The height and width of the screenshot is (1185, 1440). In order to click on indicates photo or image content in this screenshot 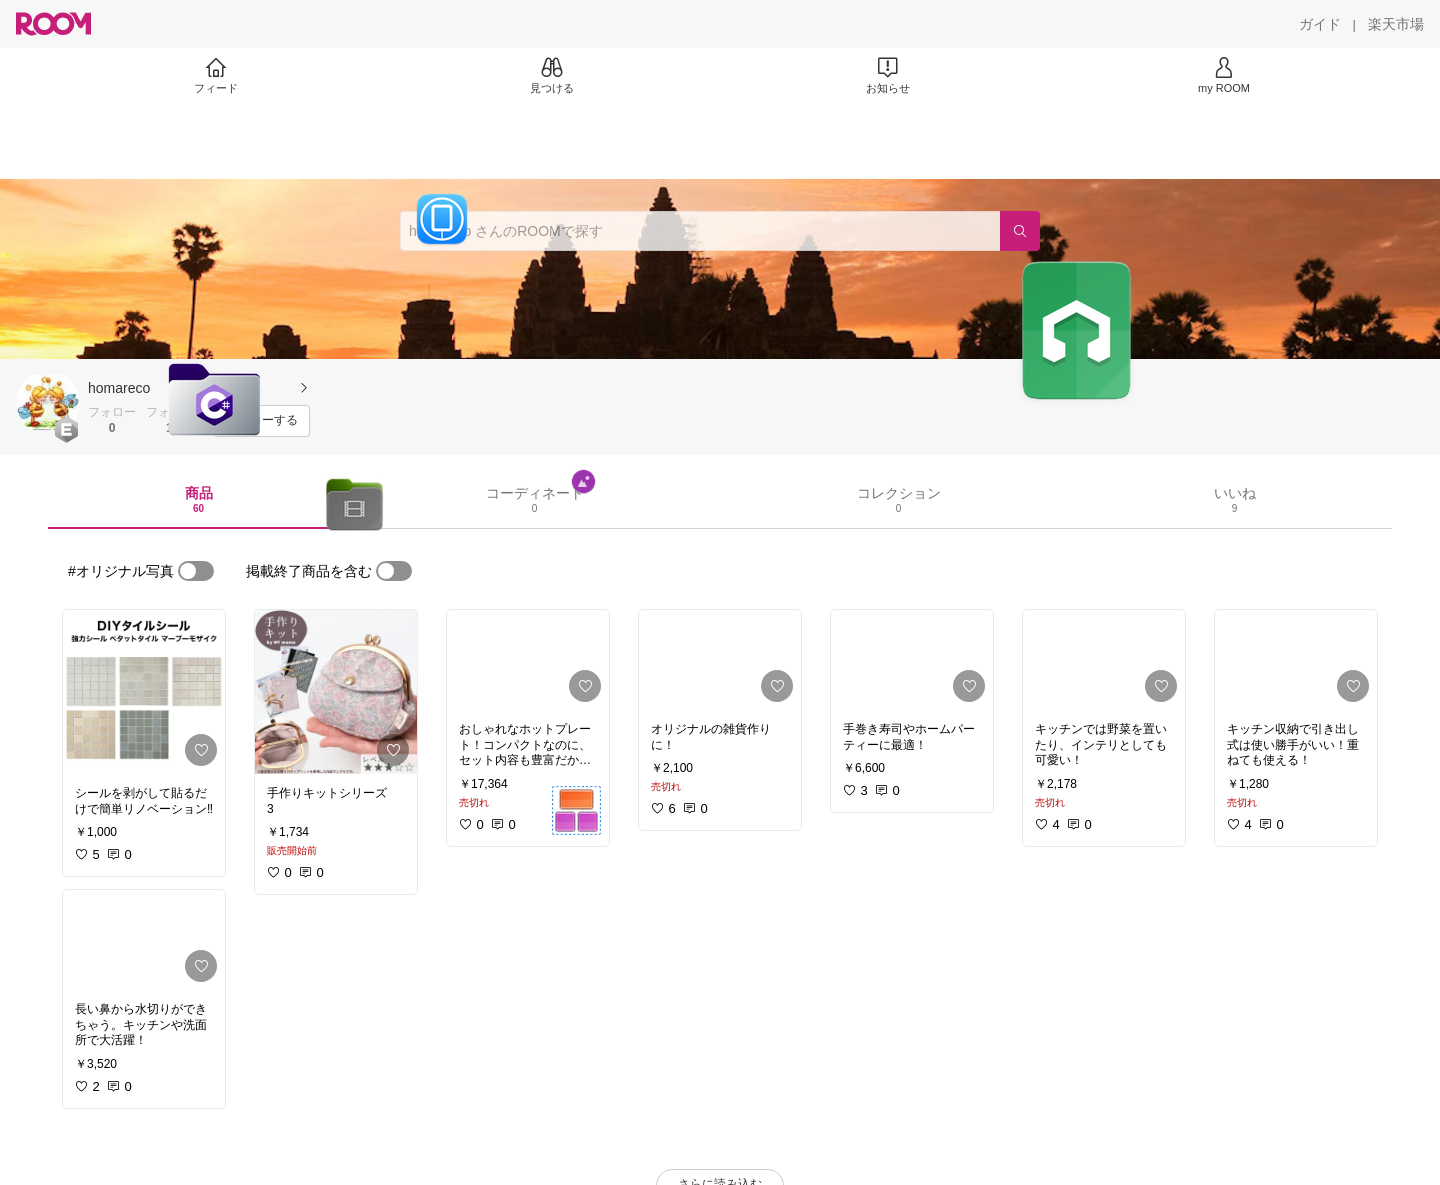, I will do `click(583, 481)`.